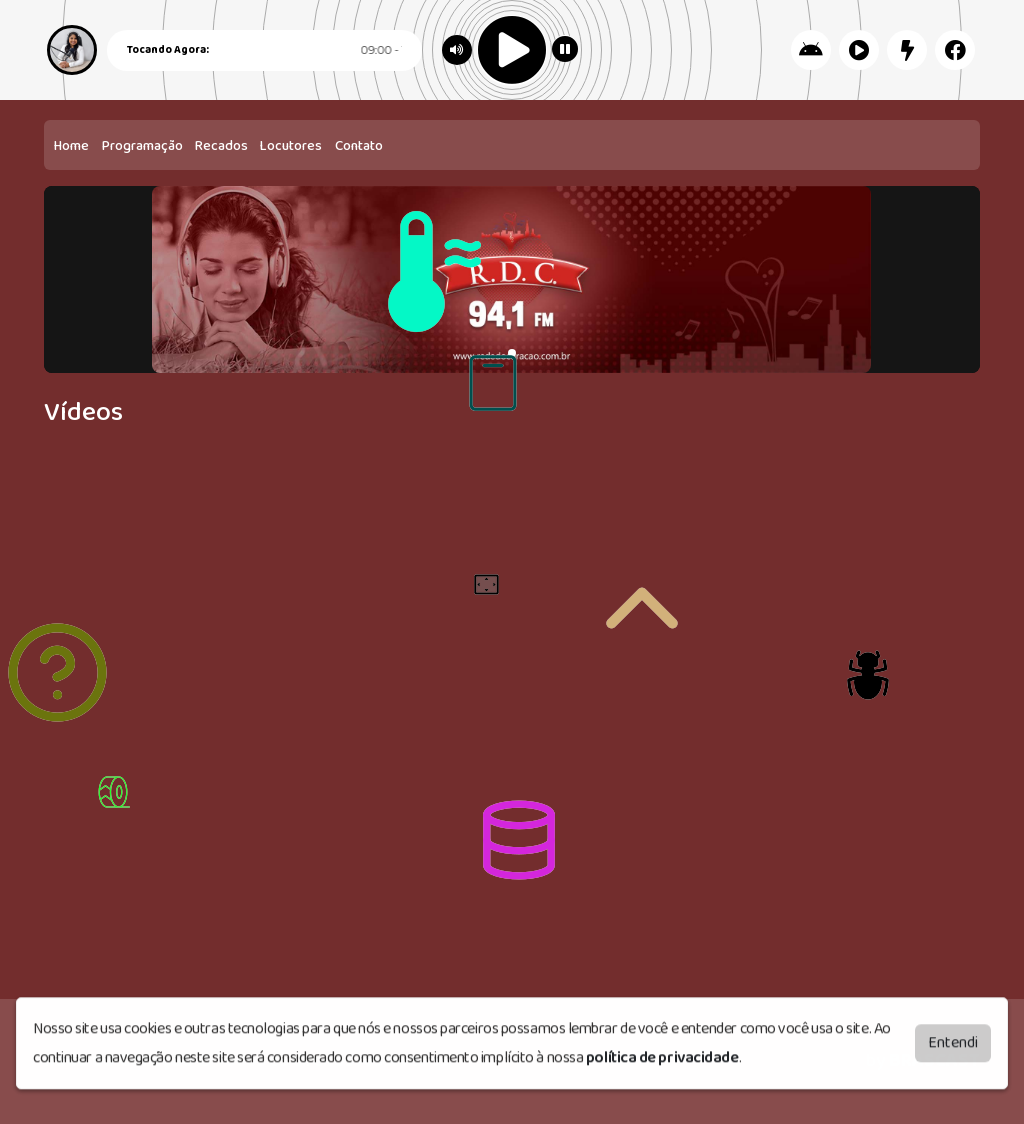 This screenshot has height=1124, width=1024. What do you see at coordinates (57, 672) in the screenshot?
I see `access help or support information` at bounding box center [57, 672].